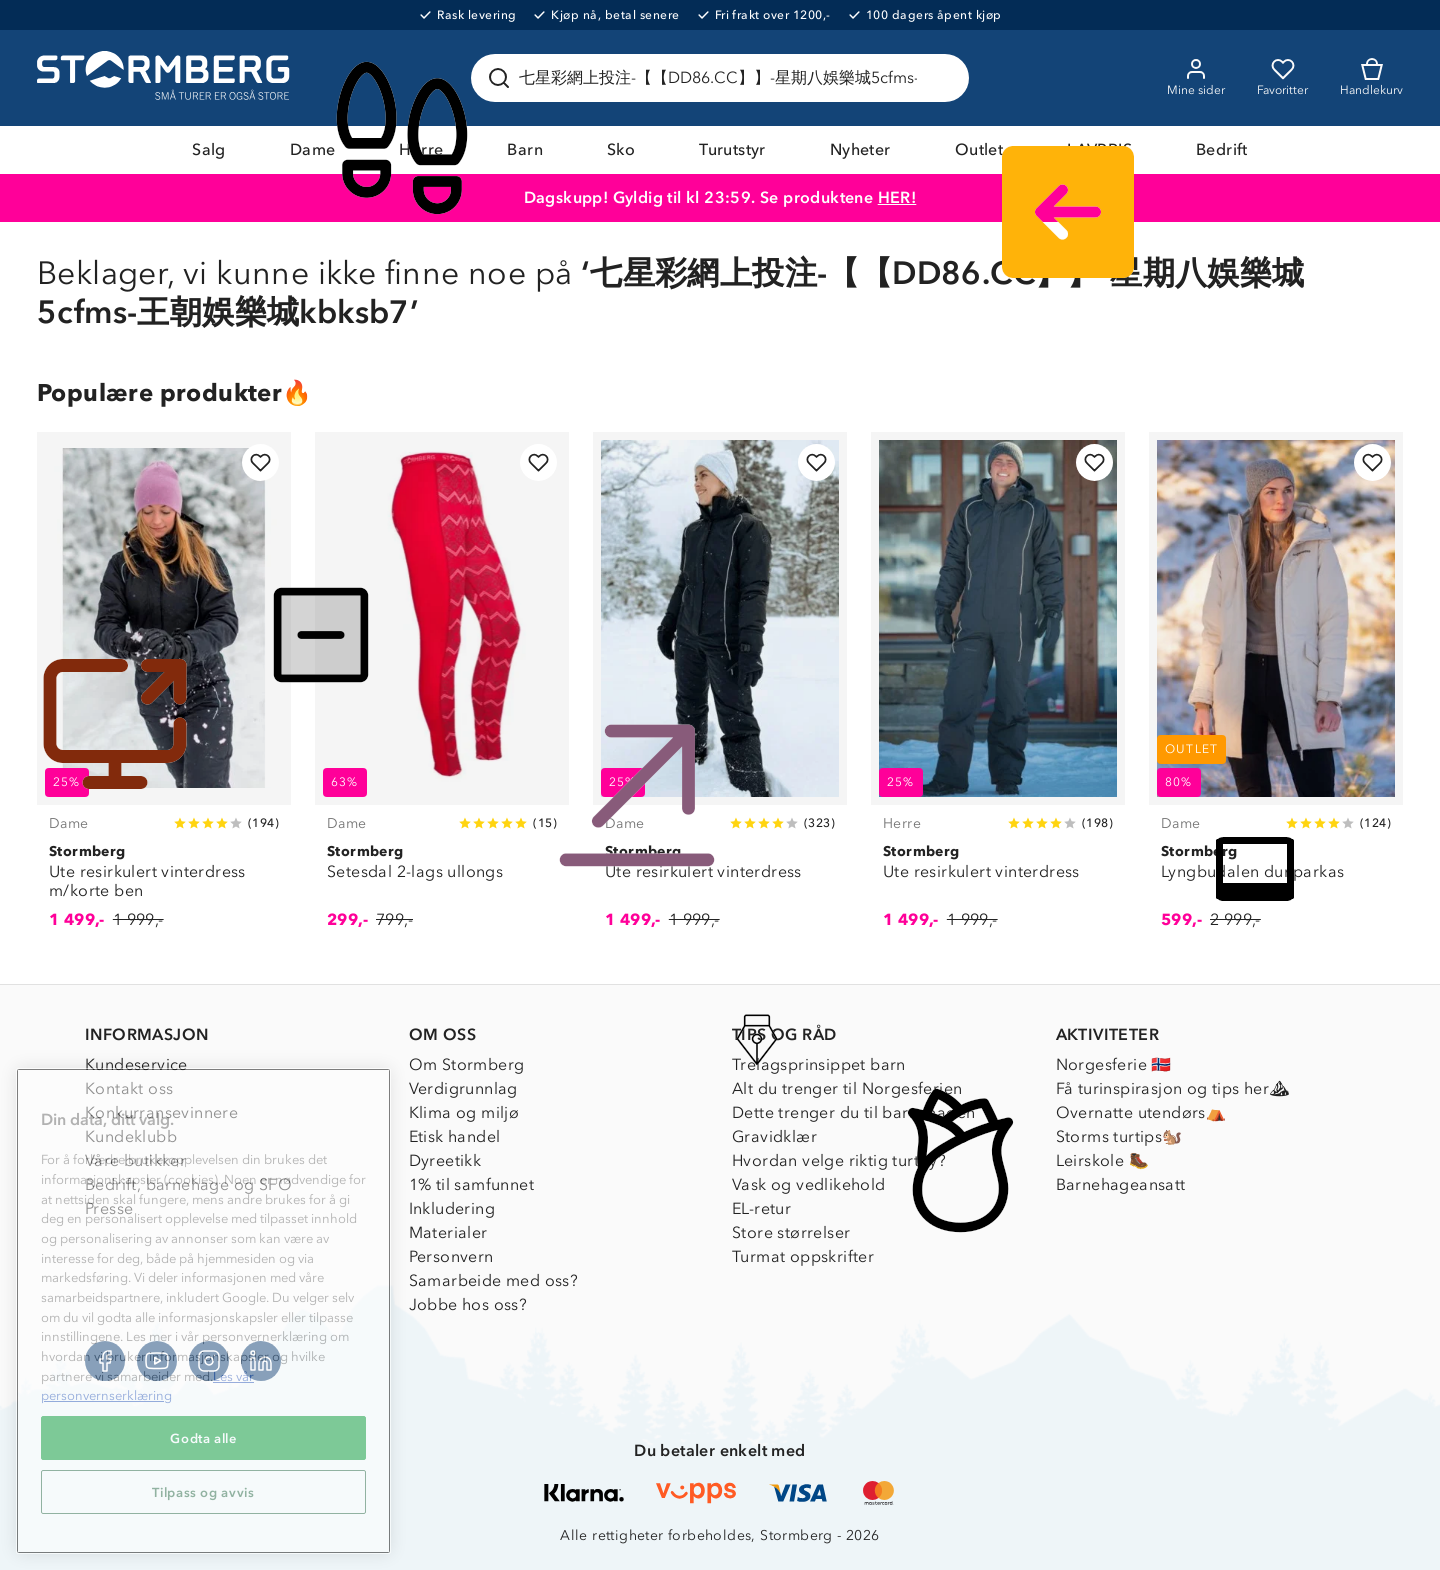  Describe the element at coordinates (757, 1038) in the screenshot. I see `access drawing or illustration tools` at that location.